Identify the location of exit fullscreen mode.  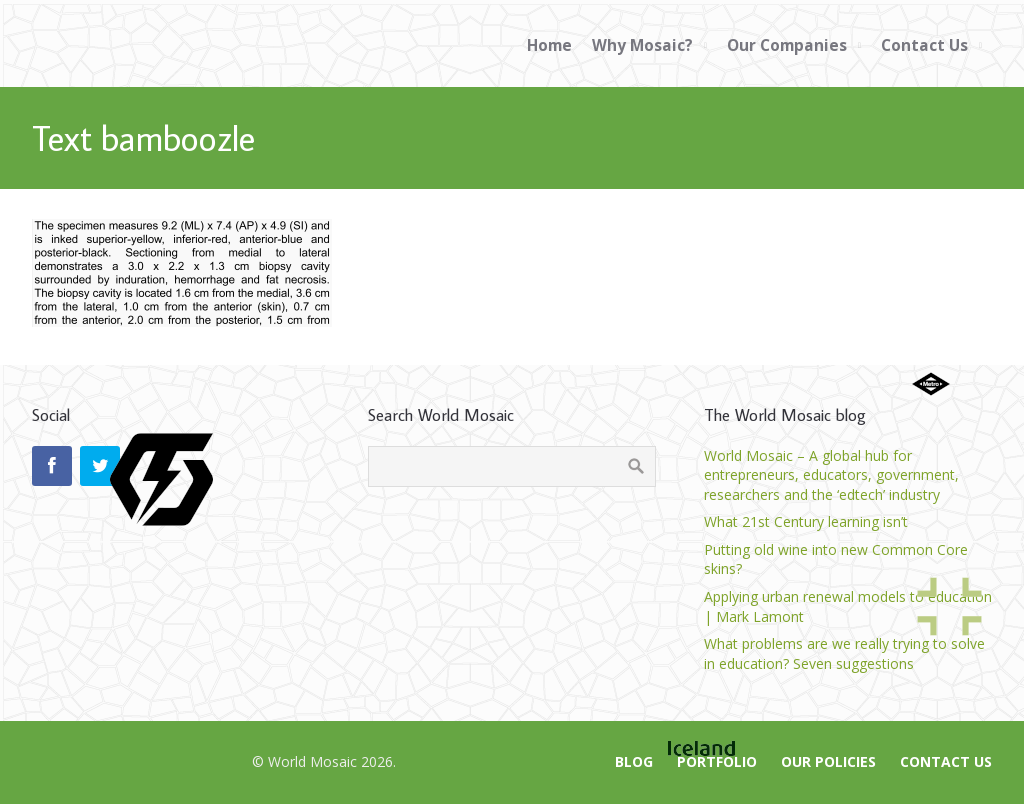
(949, 606).